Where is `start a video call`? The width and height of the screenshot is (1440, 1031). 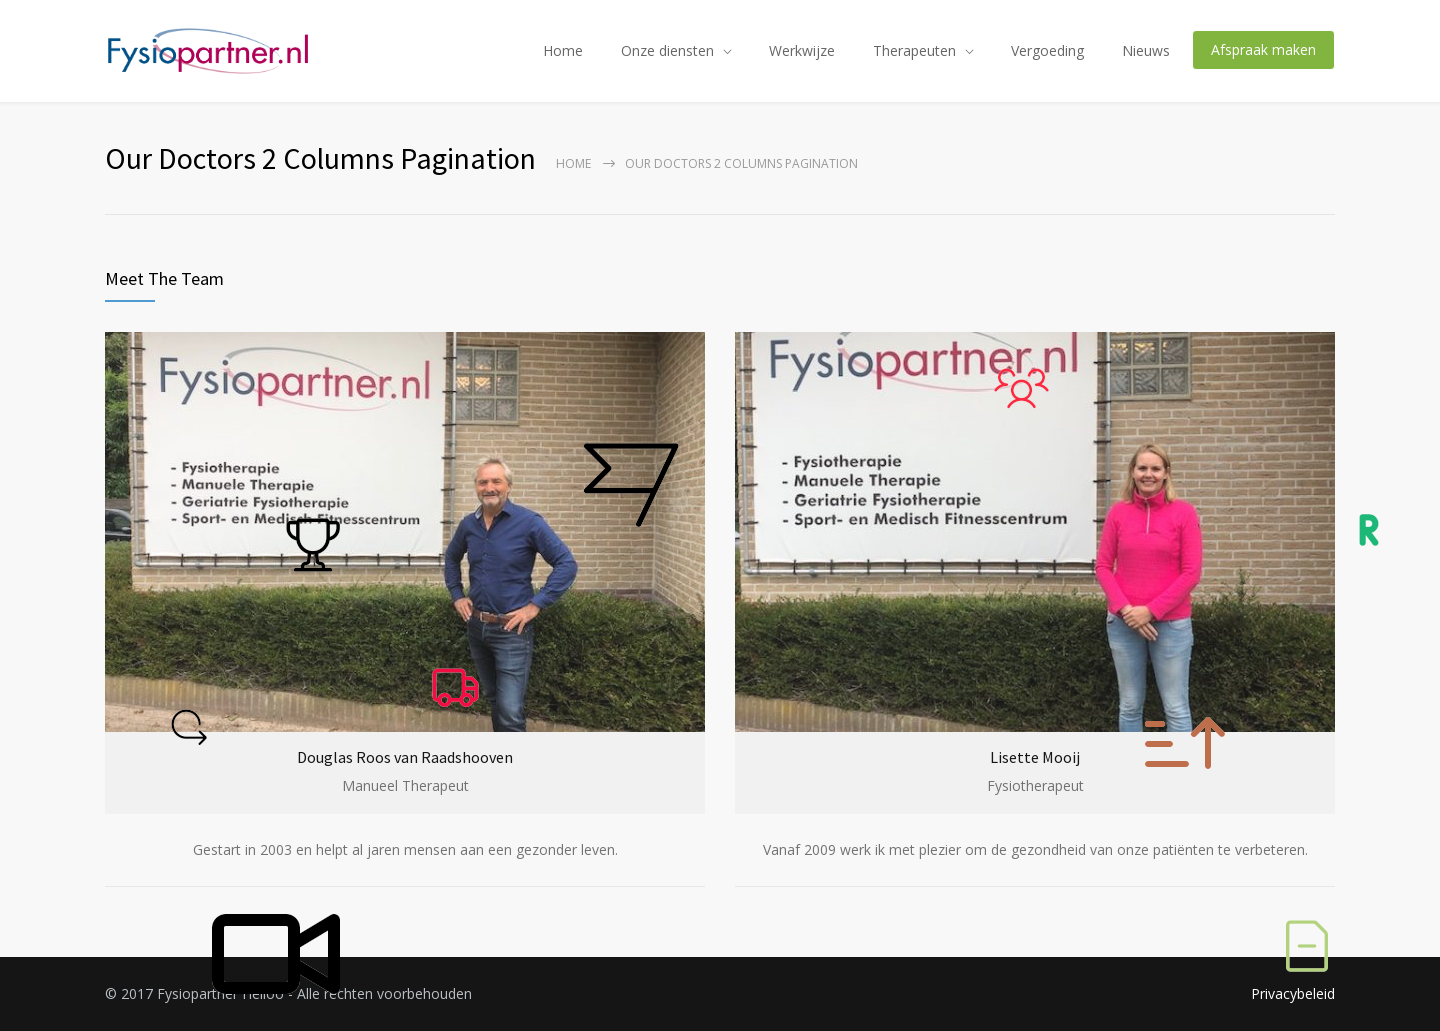
start a video call is located at coordinates (276, 954).